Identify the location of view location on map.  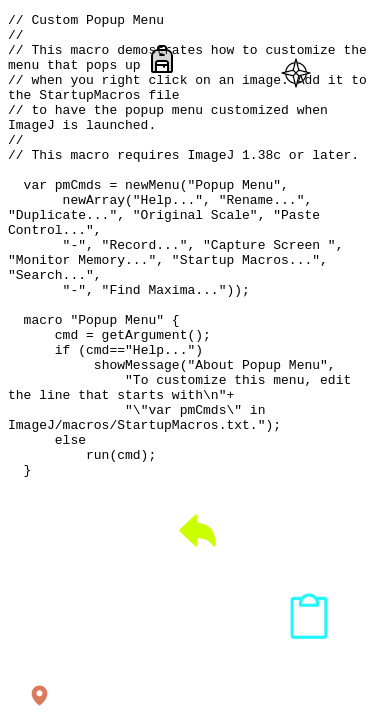
(39, 695).